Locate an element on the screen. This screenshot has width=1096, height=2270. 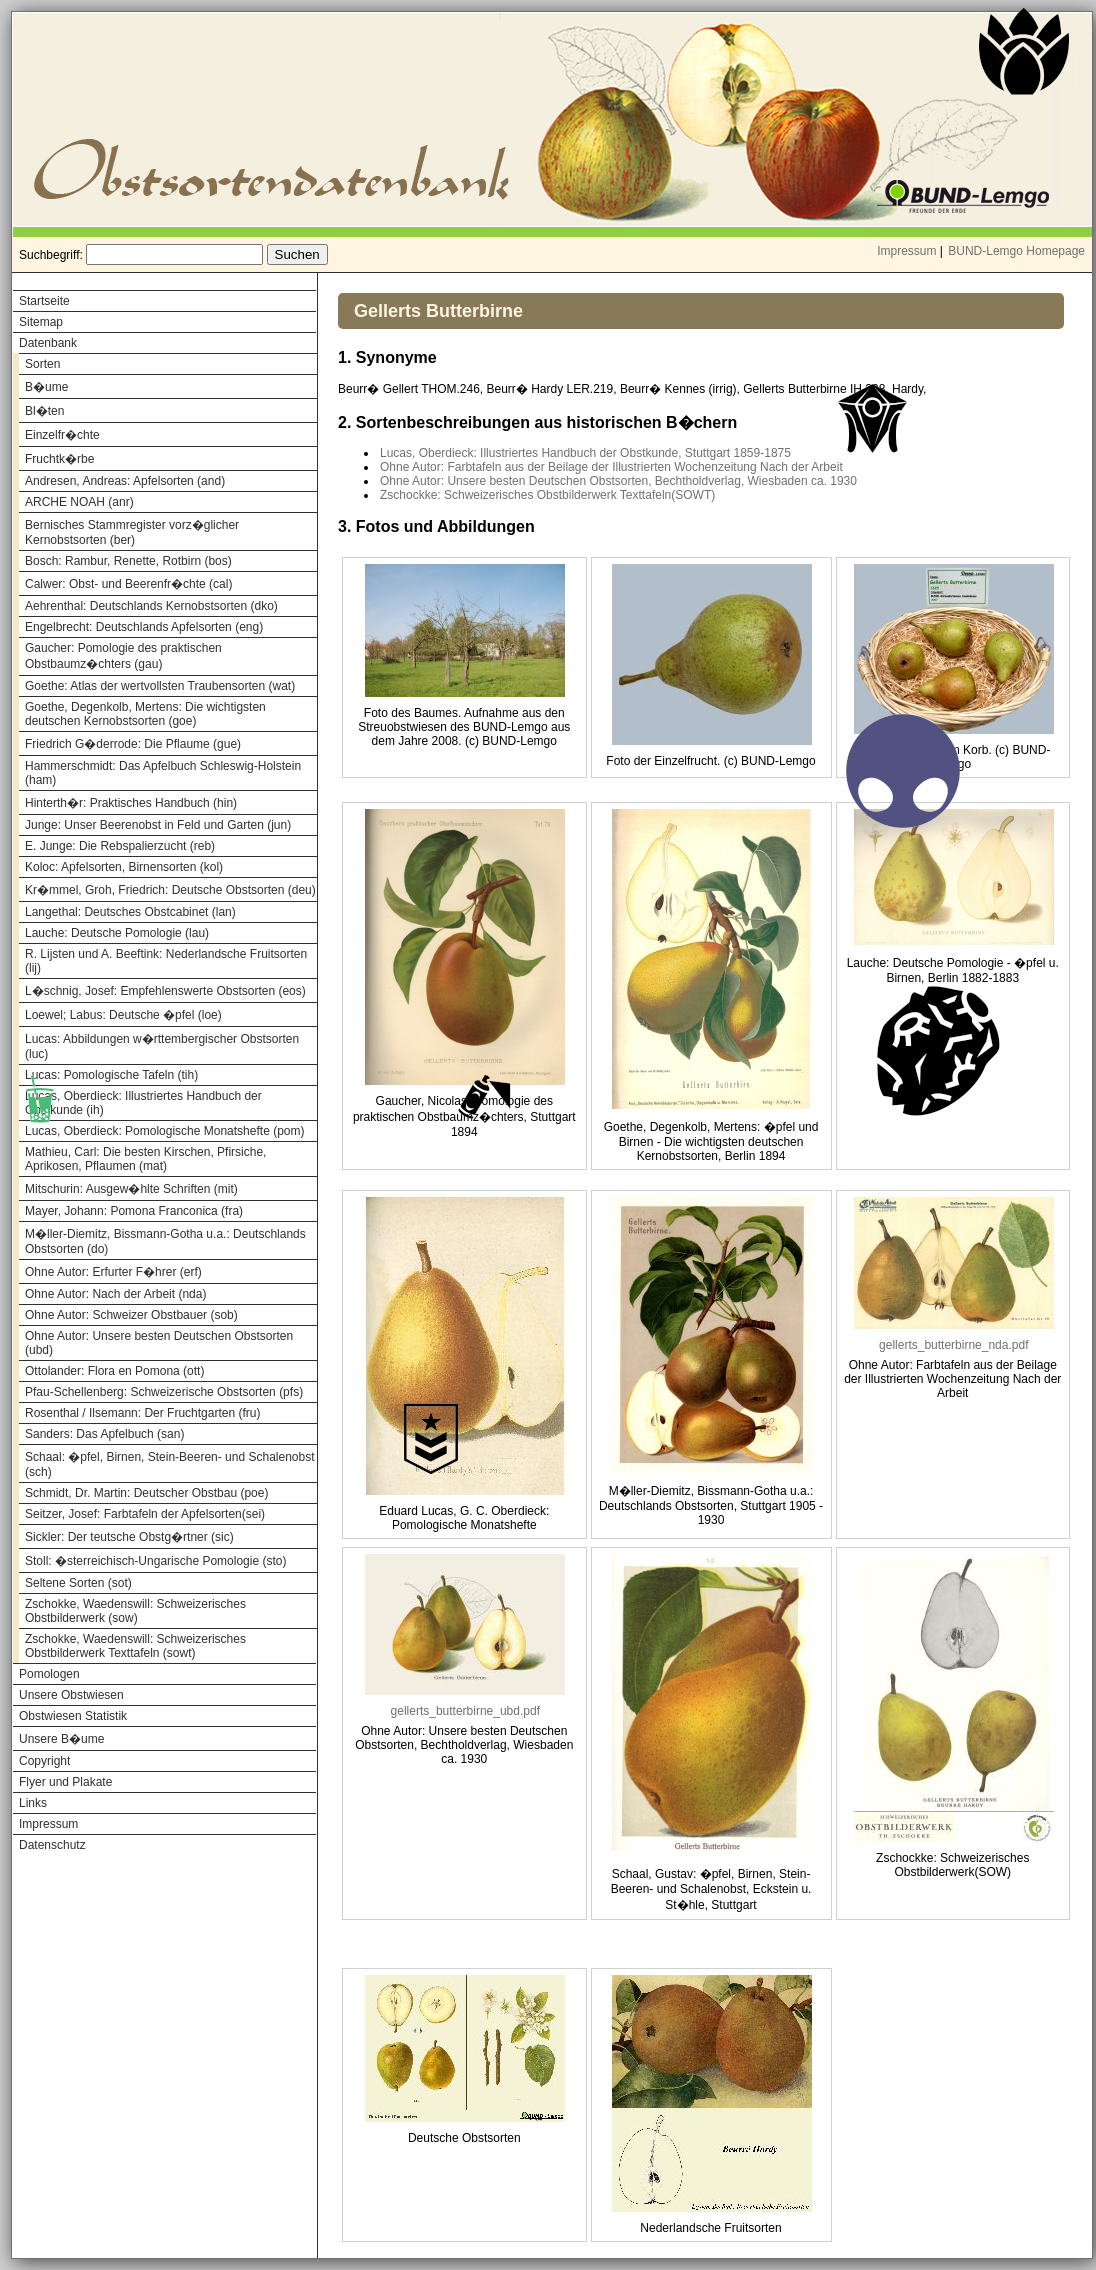
order bubble tea or boba drinks is located at coordinates (40, 1099).